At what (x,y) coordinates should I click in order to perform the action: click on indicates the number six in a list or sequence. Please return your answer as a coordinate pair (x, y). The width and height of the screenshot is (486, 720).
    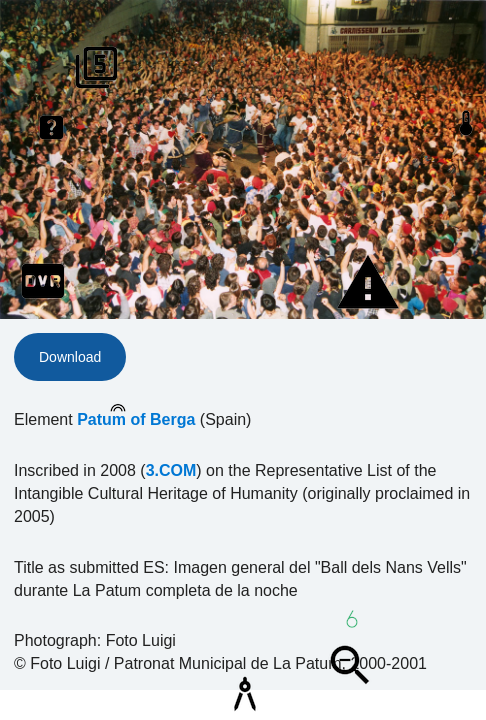
    Looking at the image, I should click on (352, 619).